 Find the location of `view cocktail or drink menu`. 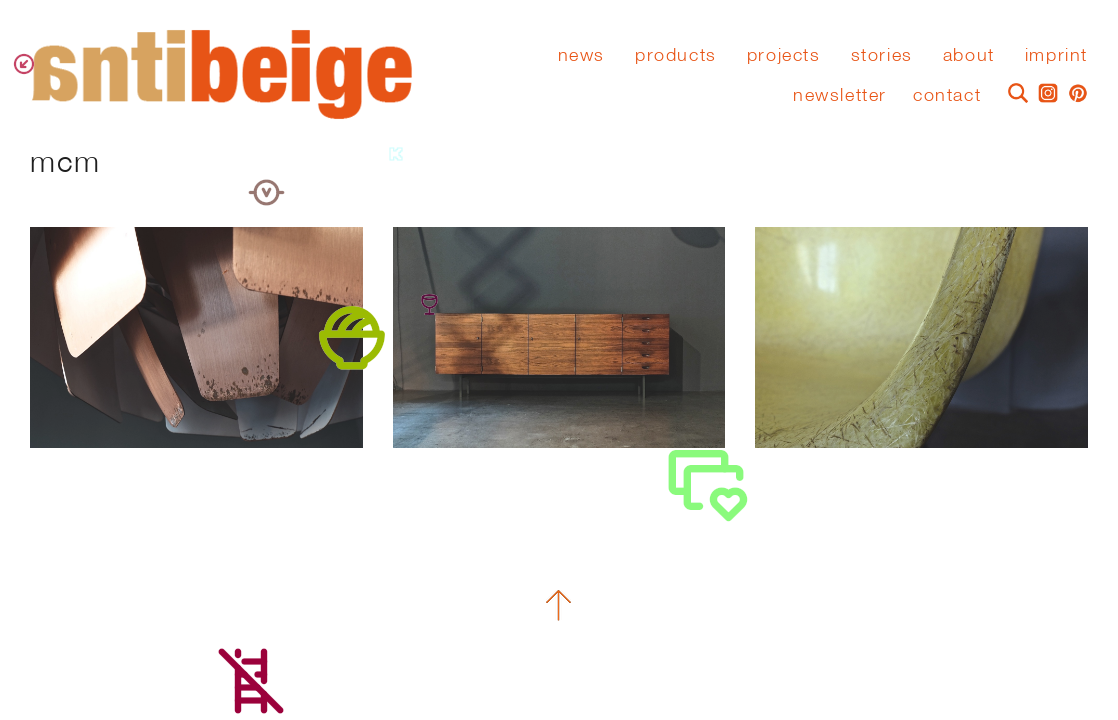

view cocktail or drink menu is located at coordinates (429, 304).